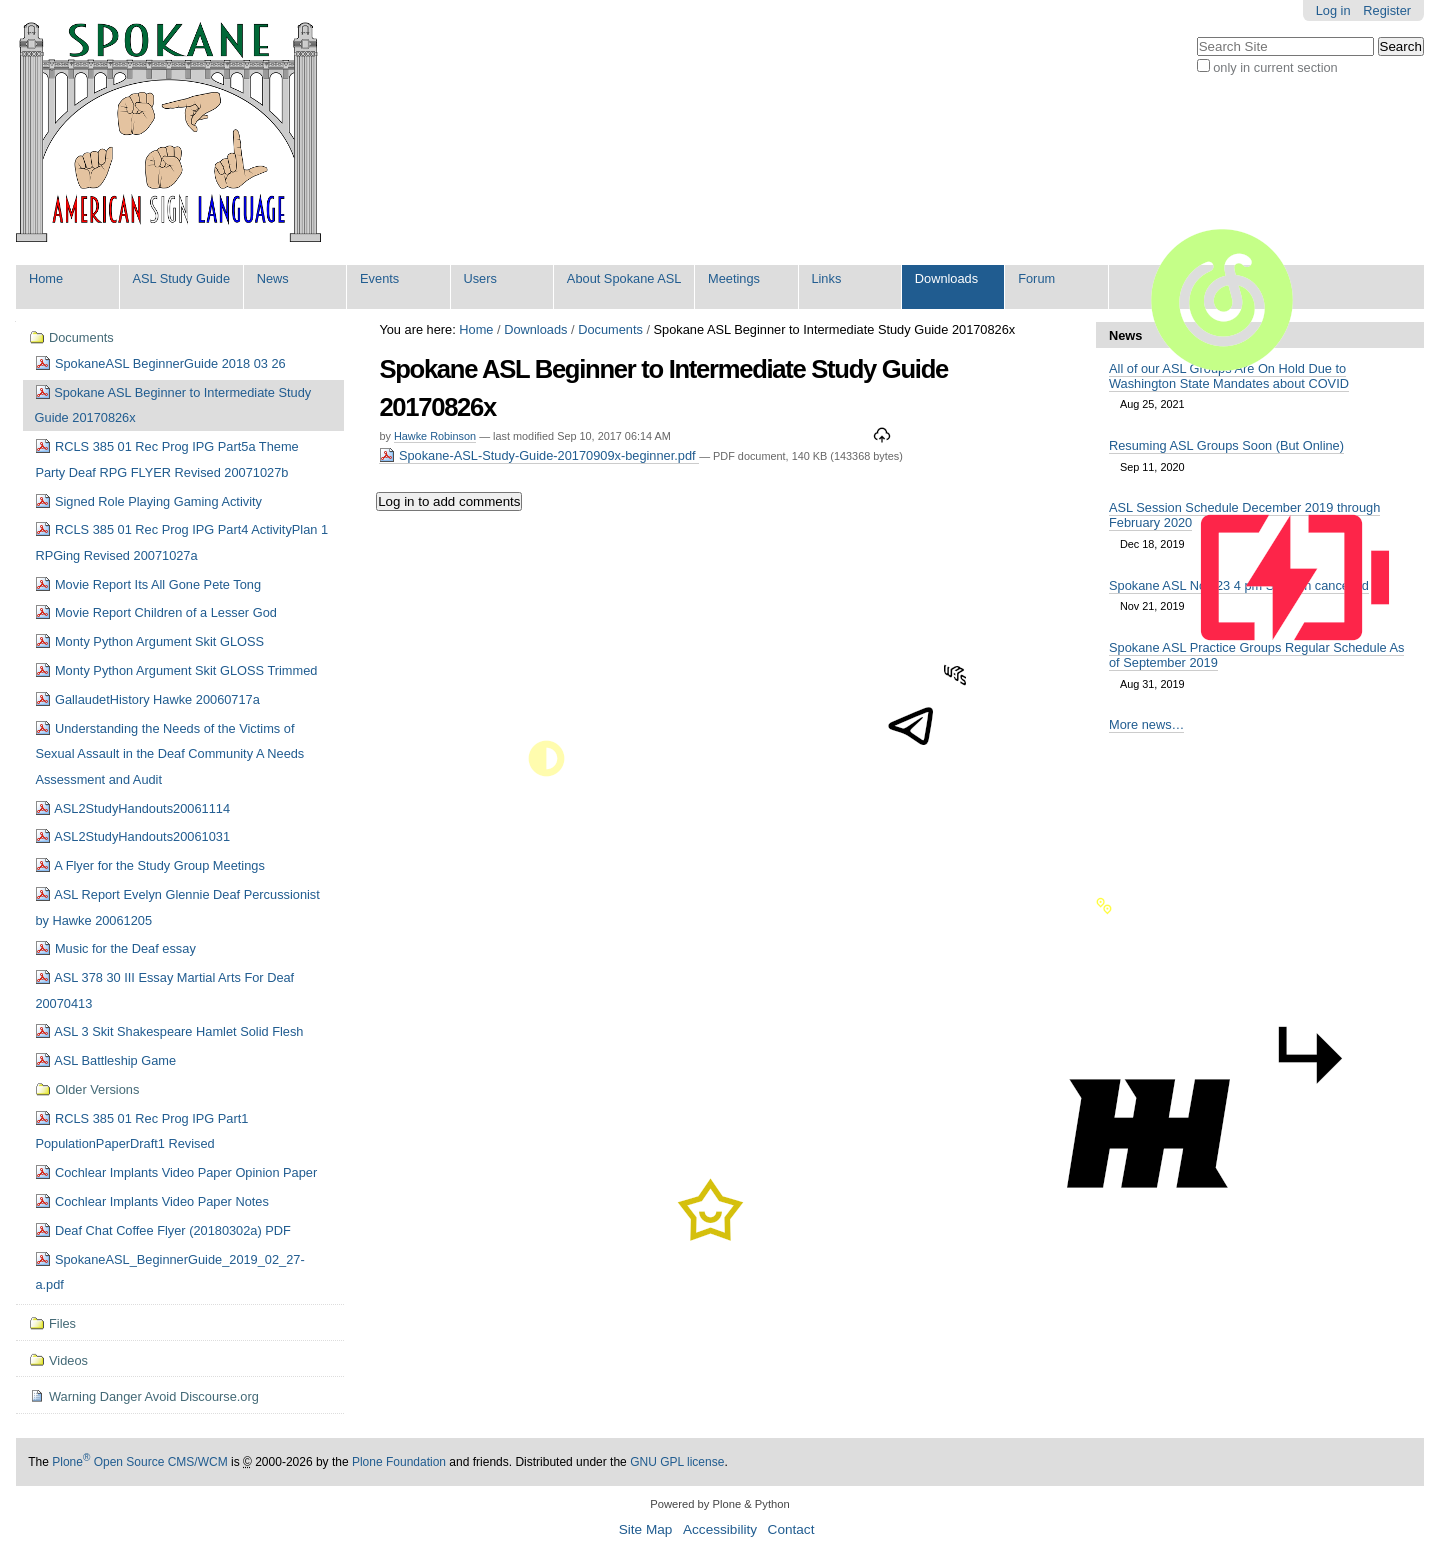 The height and width of the screenshot is (1564, 1440). What do you see at coordinates (546, 758) in the screenshot?
I see `loading indicator showing 50% progress` at bounding box center [546, 758].